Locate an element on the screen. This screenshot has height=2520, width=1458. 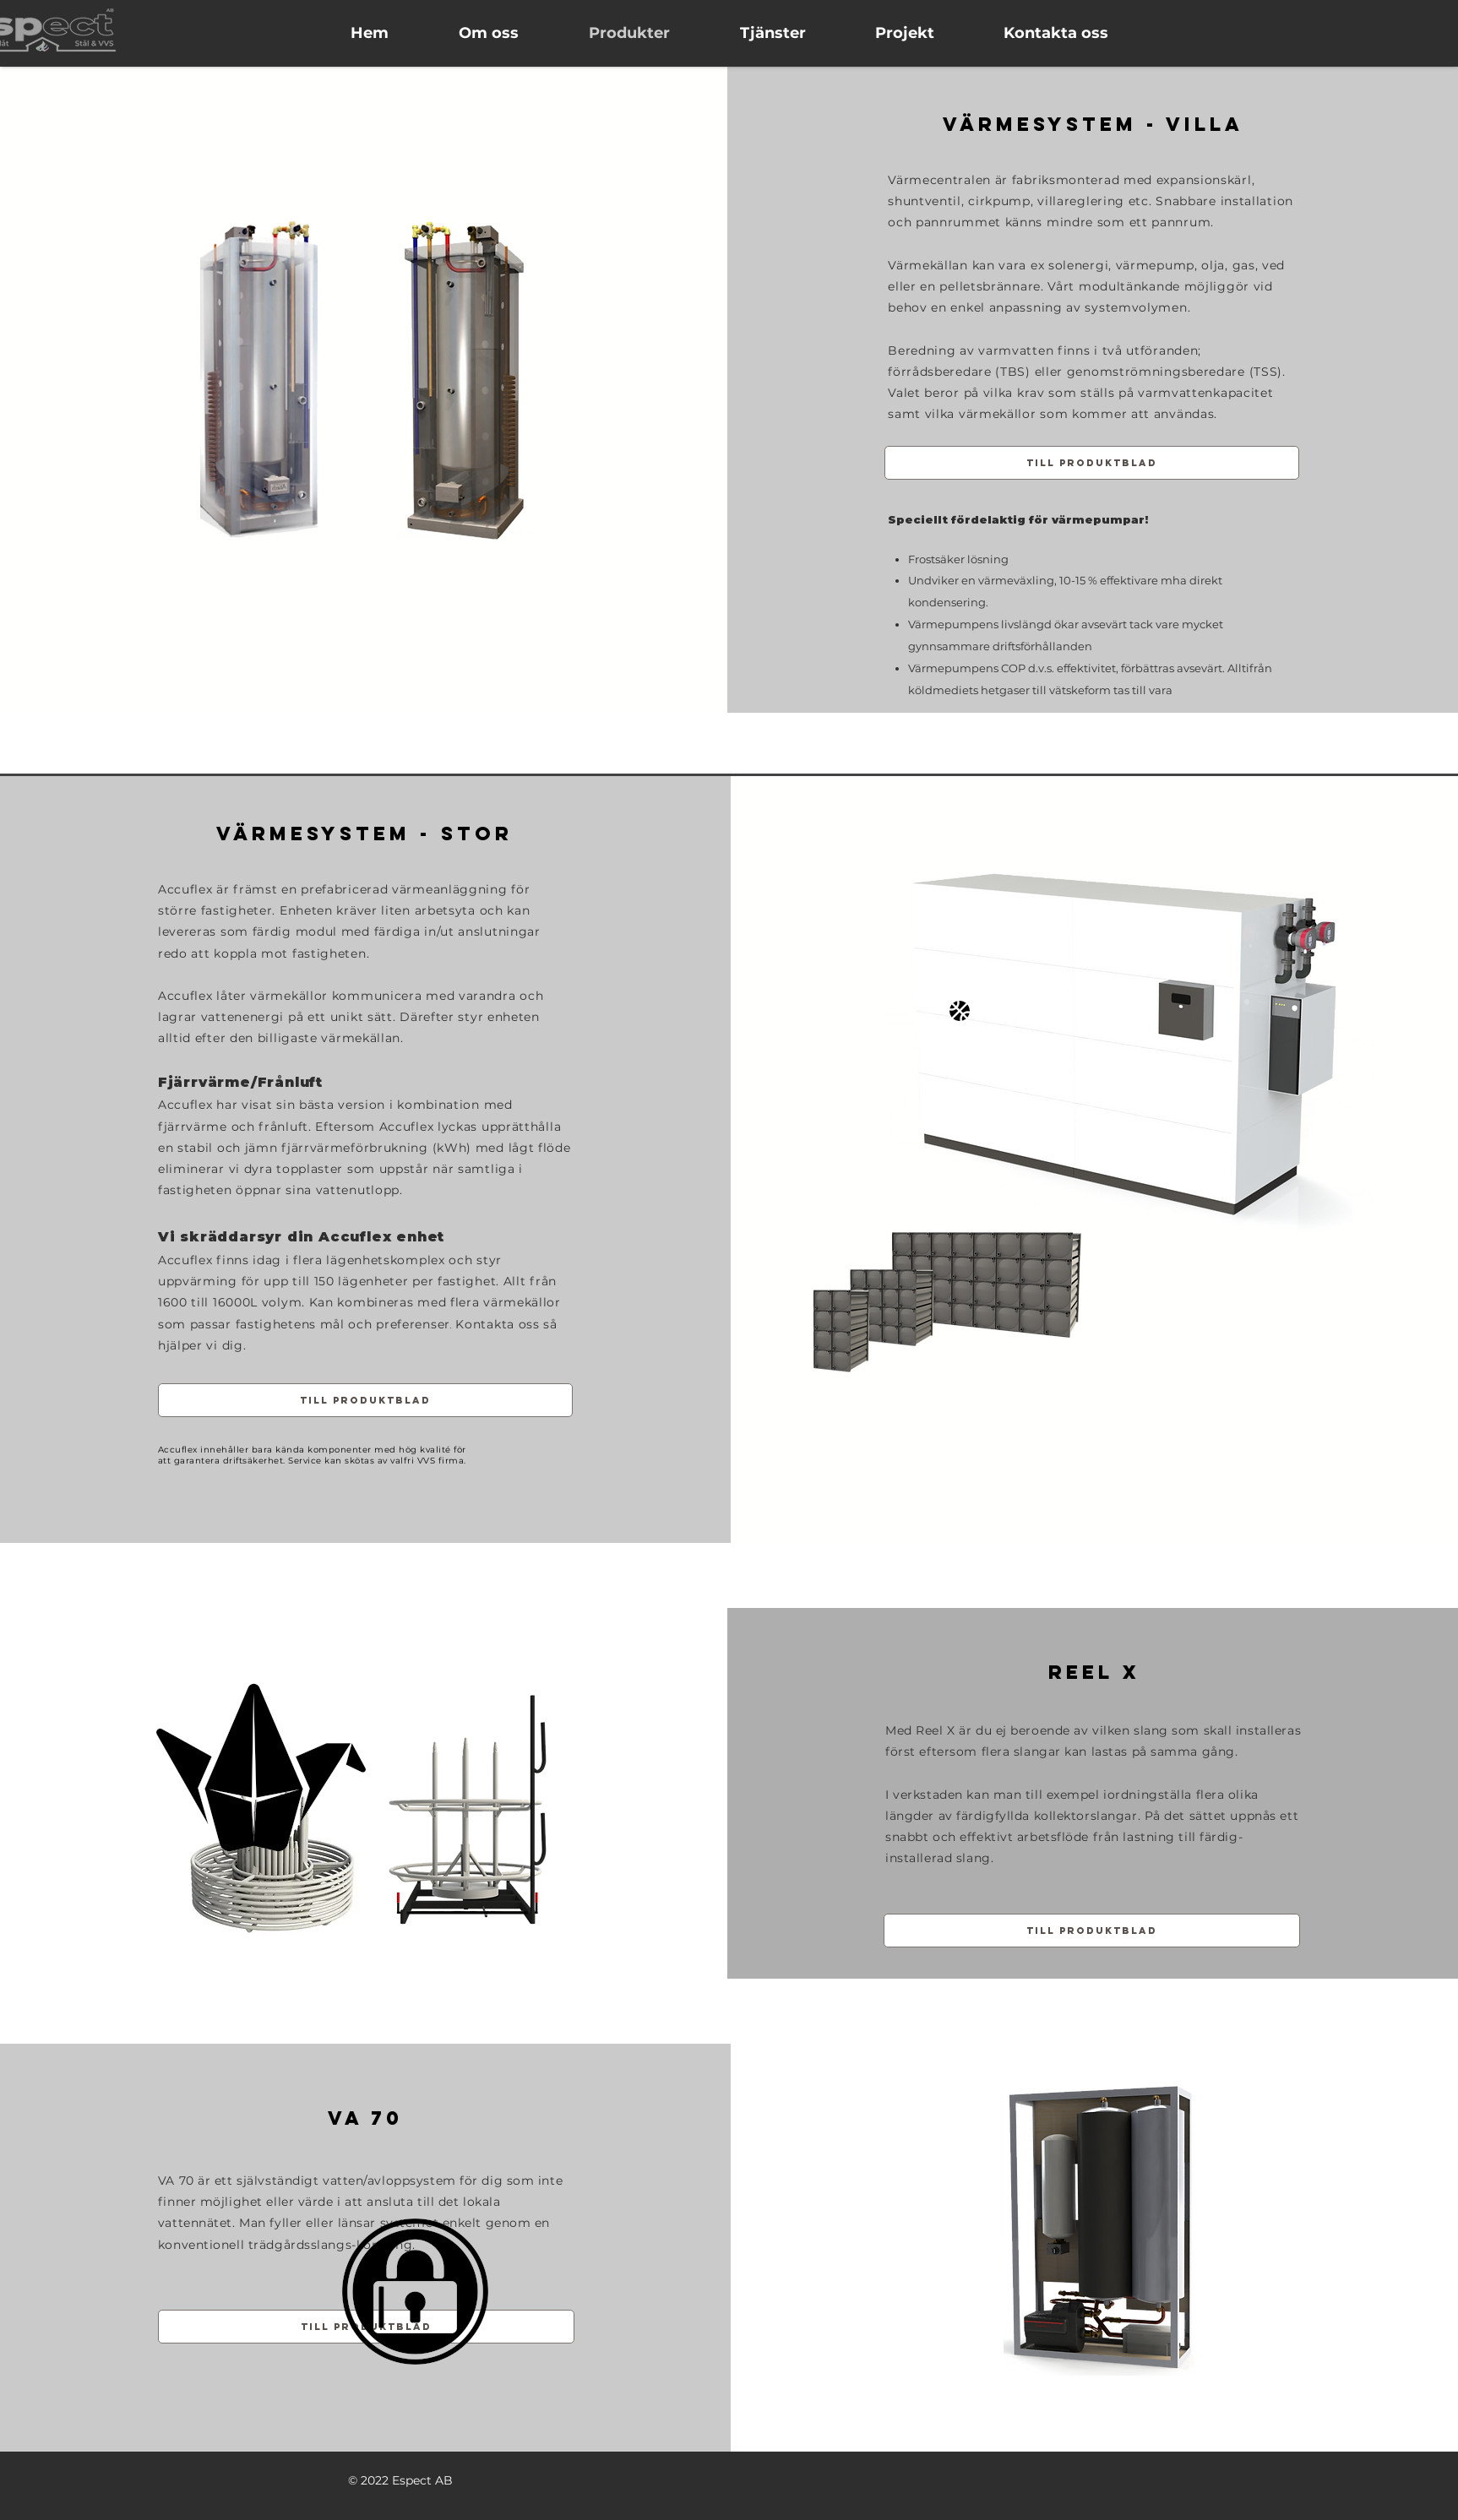
open padlet app is located at coordinates (261, 1768).